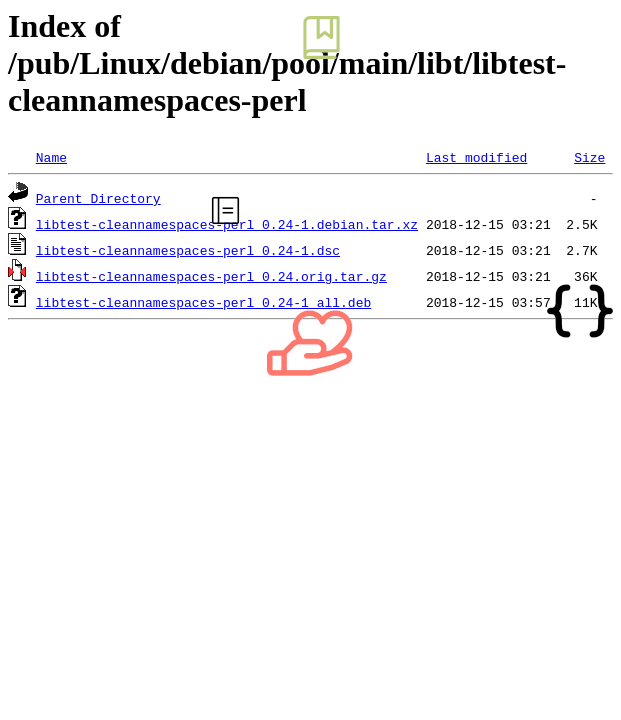  What do you see at coordinates (580, 311) in the screenshot?
I see `access code or developer settings` at bounding box center [580, 311].